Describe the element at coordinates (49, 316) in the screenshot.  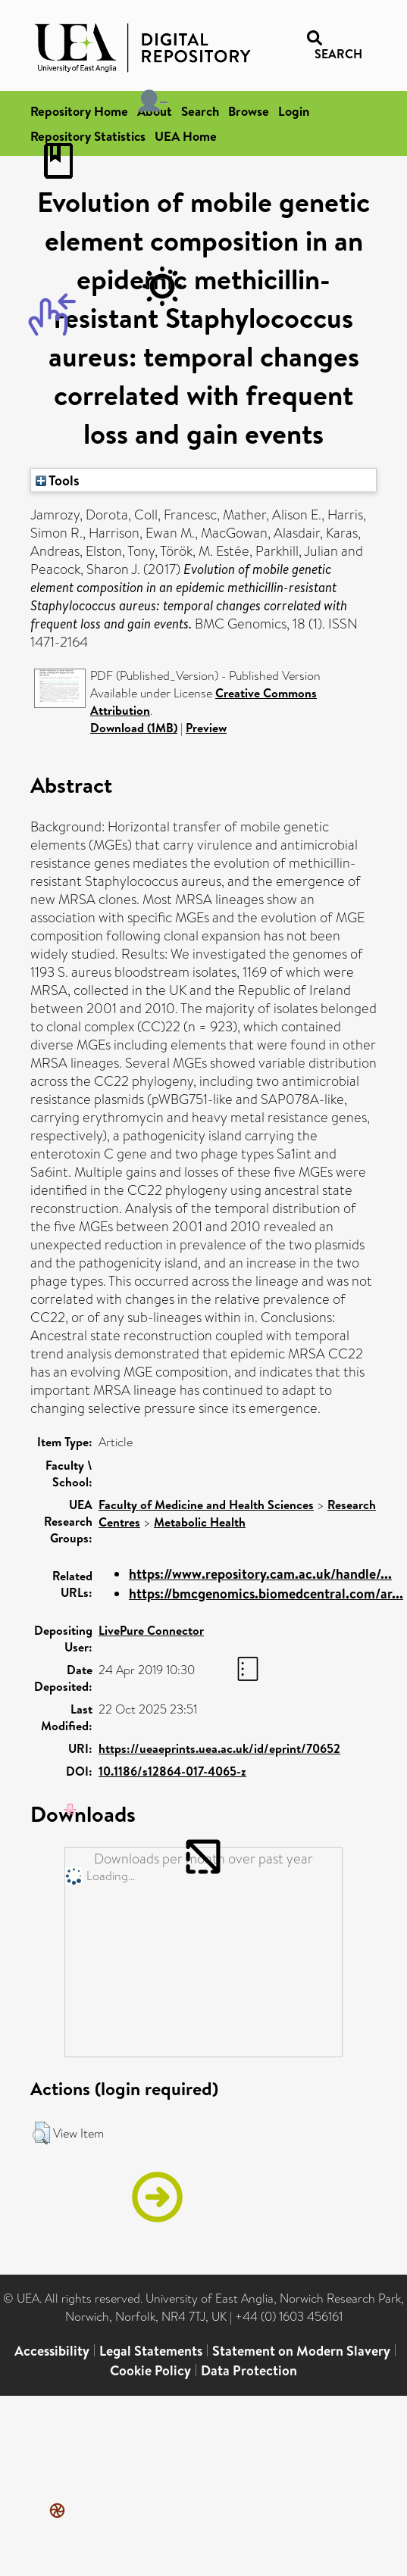
I see `swipe left to navigate or dismiss` at that location.